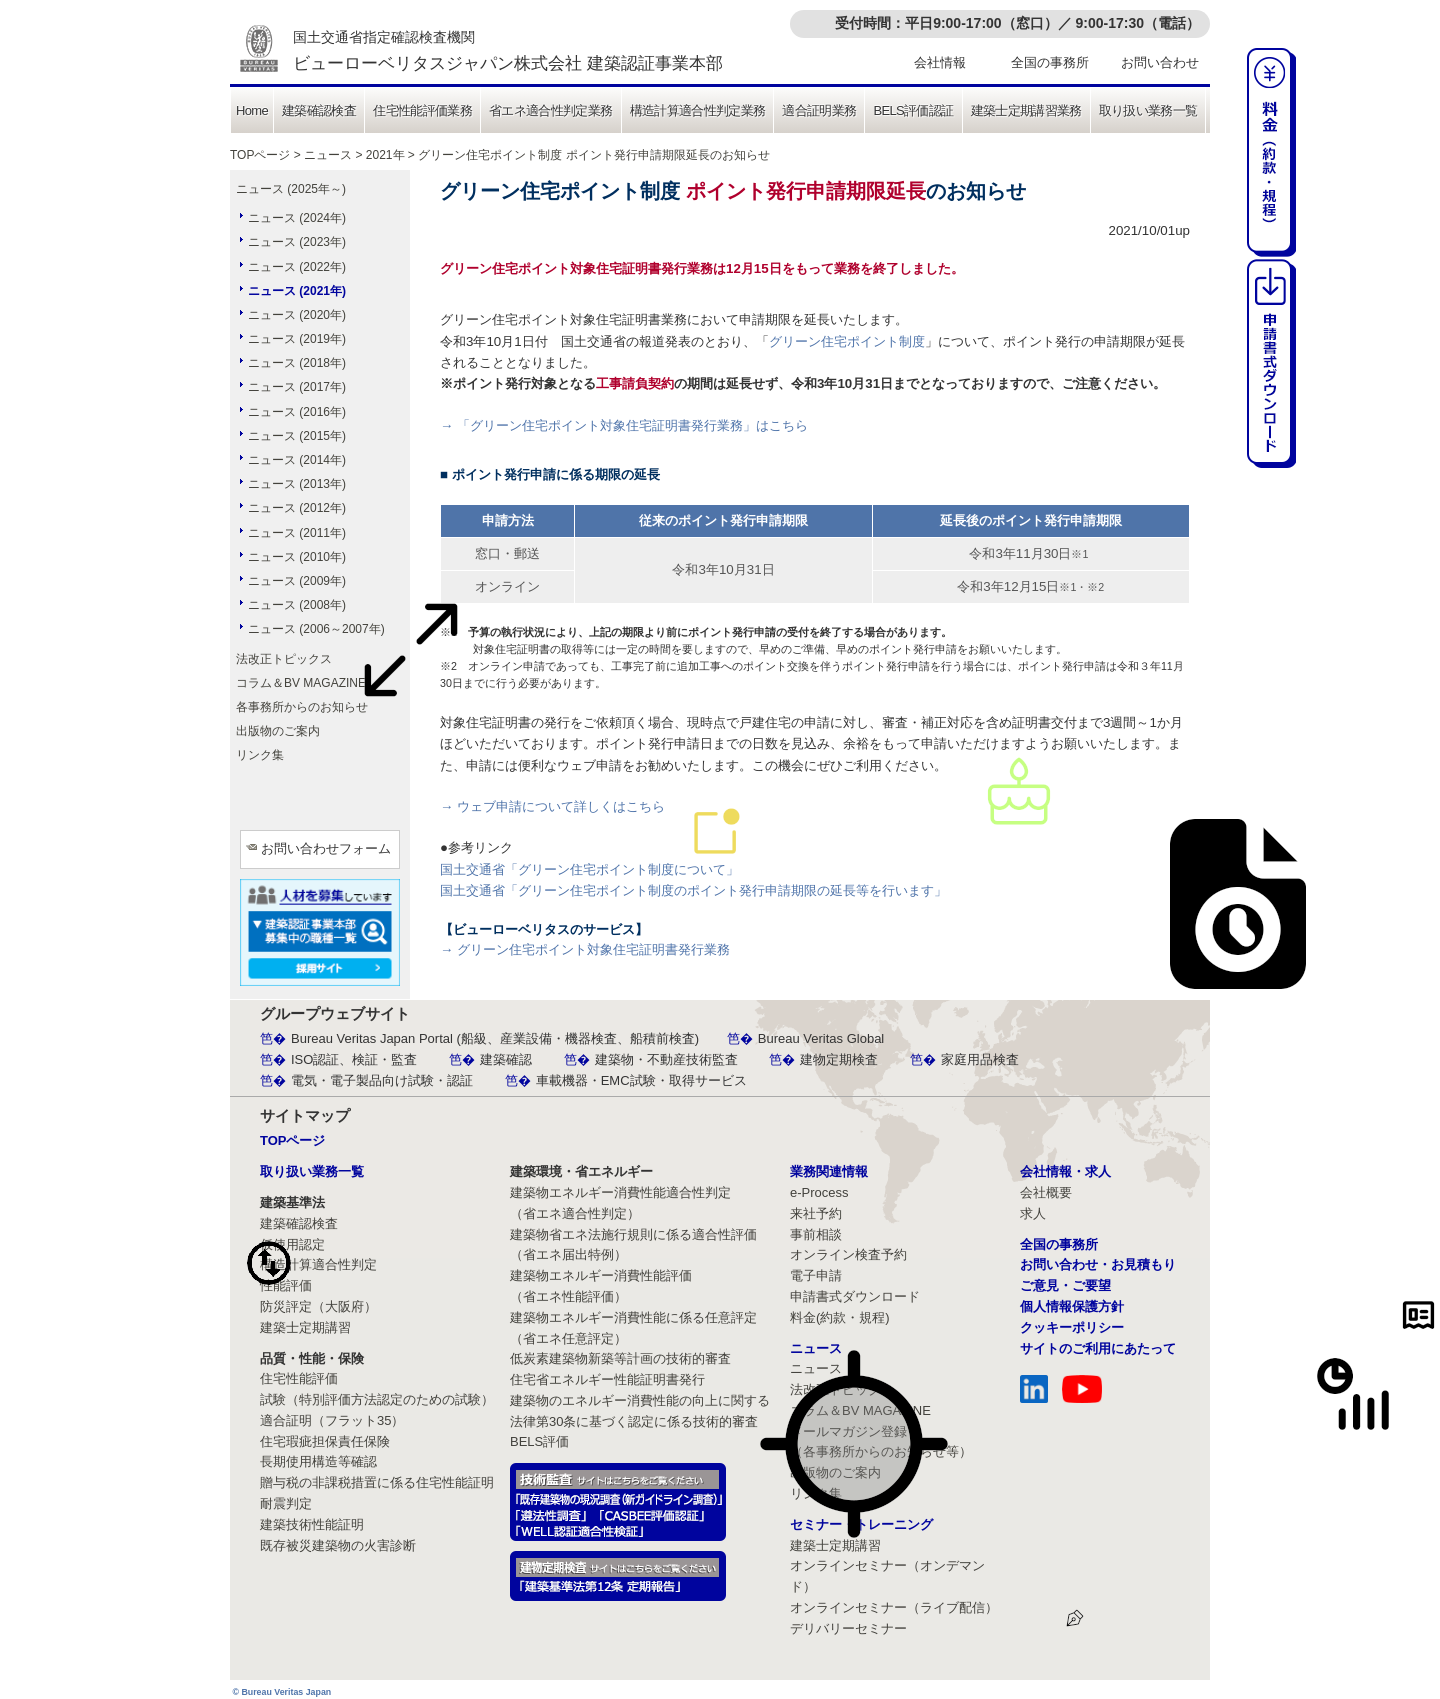 The height and width of the screenshot is (1699, 1440). I want to click on access drawing or illustration tools, so click(1074, 1619).